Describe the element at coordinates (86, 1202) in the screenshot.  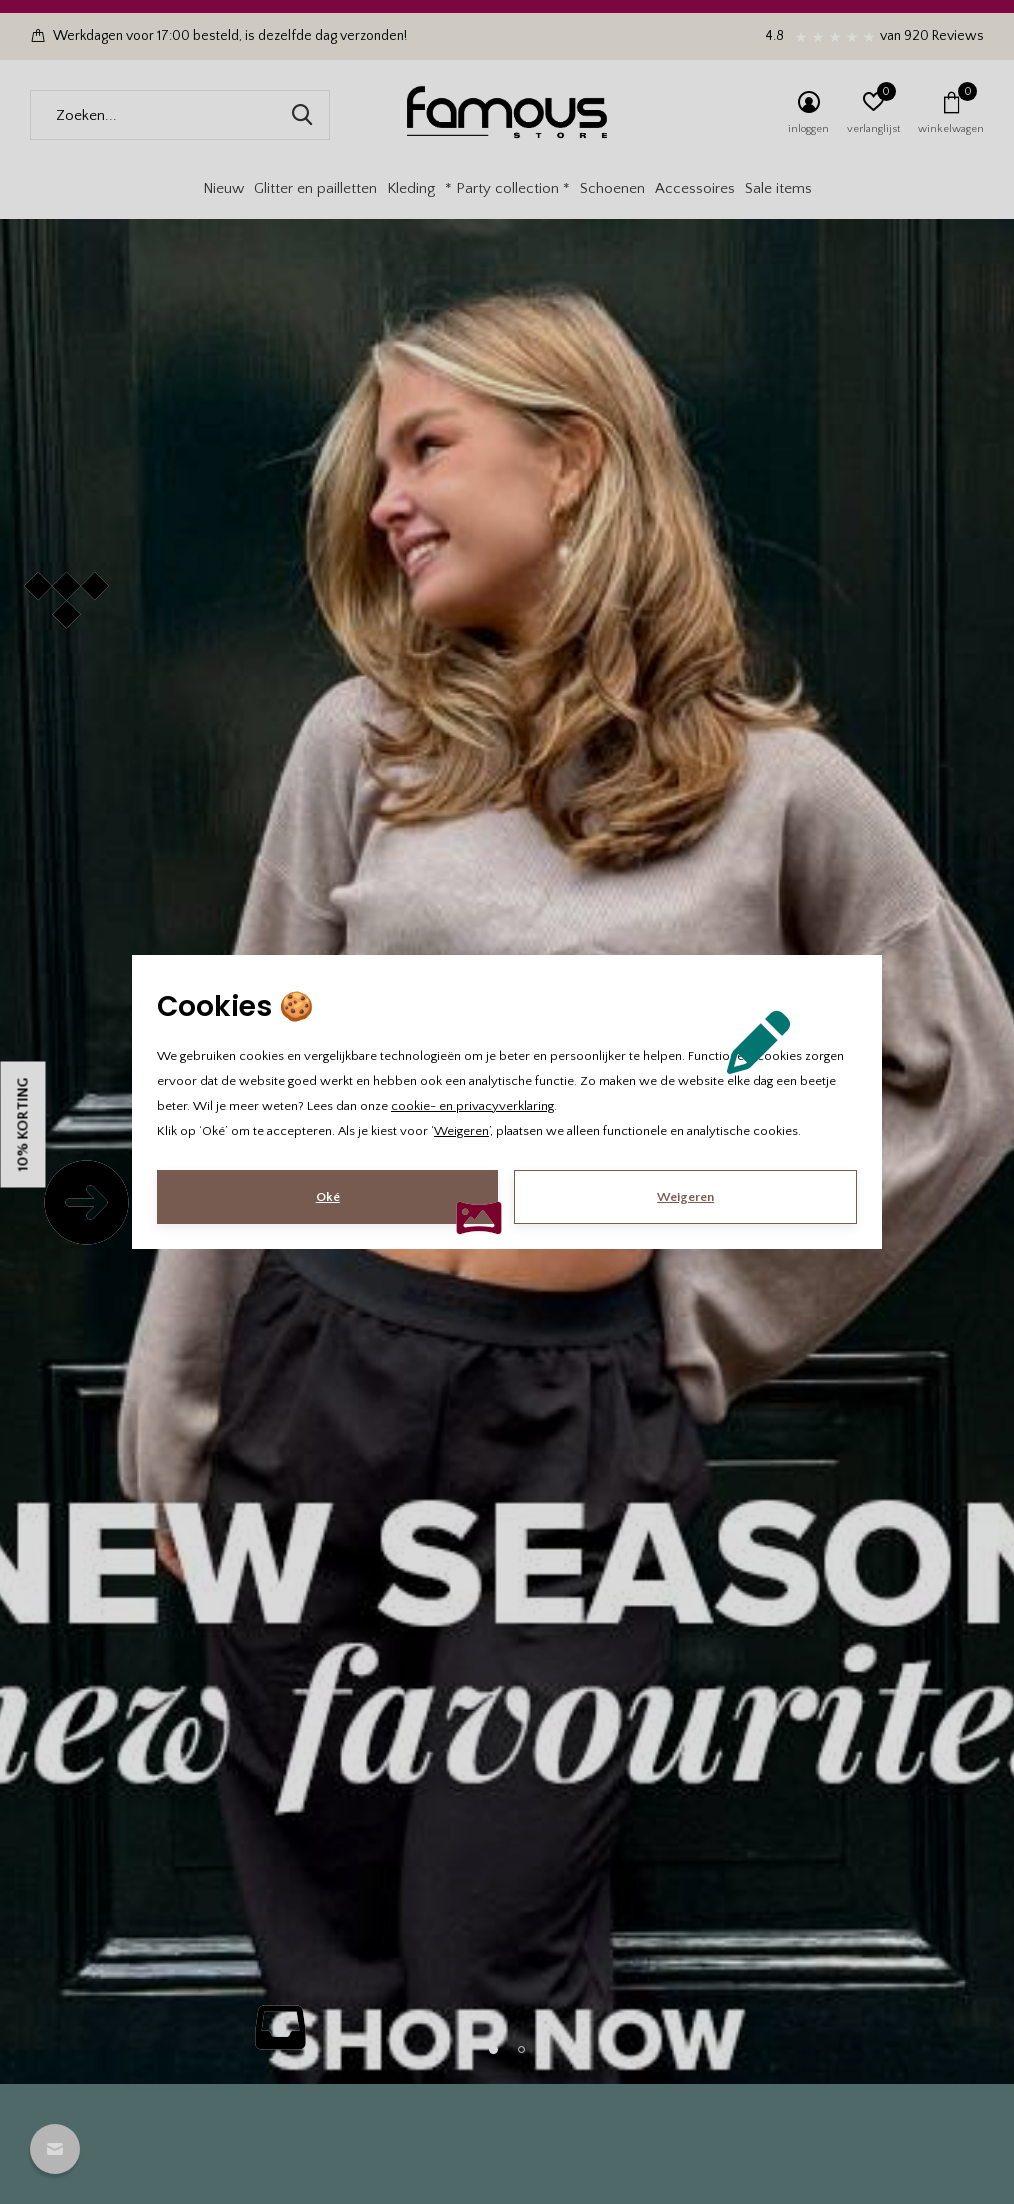
I see `proceed to the next step` at that location.